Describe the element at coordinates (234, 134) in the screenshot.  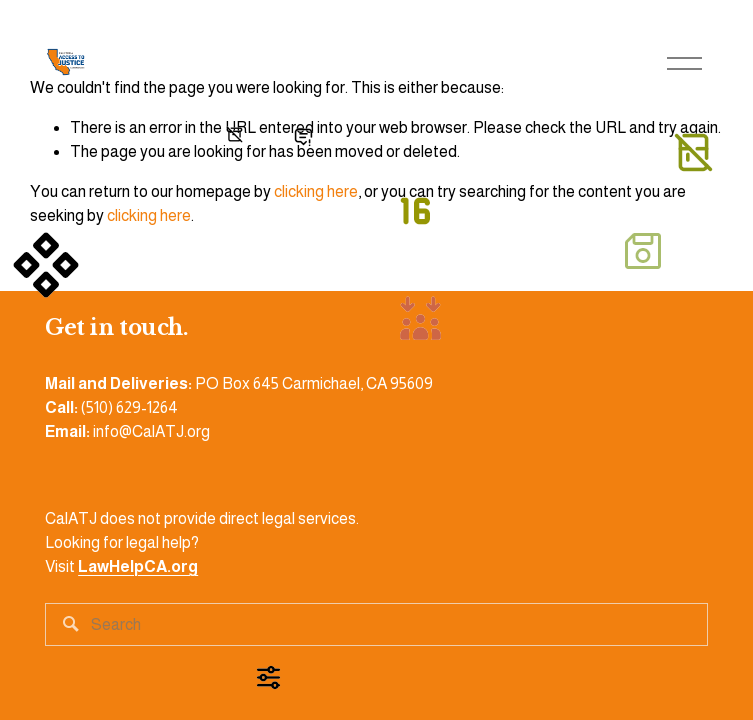
I see `disable archive functionality` at that location.